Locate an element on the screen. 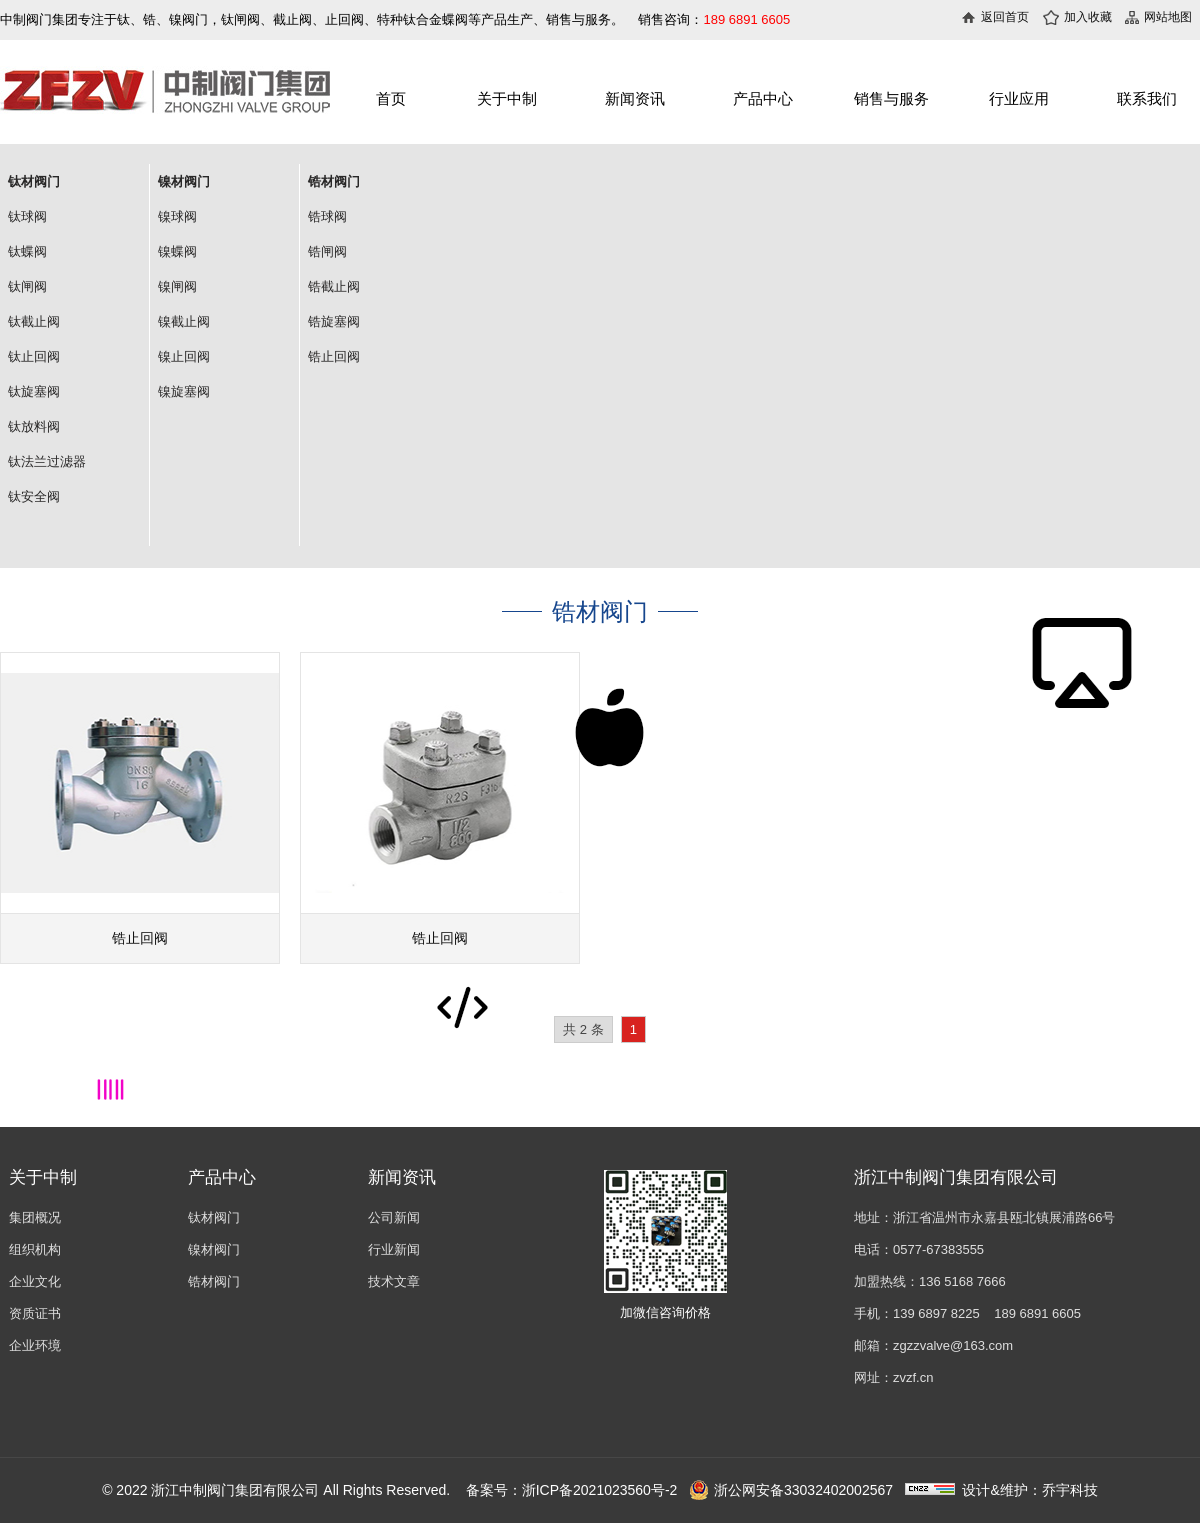  view or edit source code is located at coordinates (462, 1007).